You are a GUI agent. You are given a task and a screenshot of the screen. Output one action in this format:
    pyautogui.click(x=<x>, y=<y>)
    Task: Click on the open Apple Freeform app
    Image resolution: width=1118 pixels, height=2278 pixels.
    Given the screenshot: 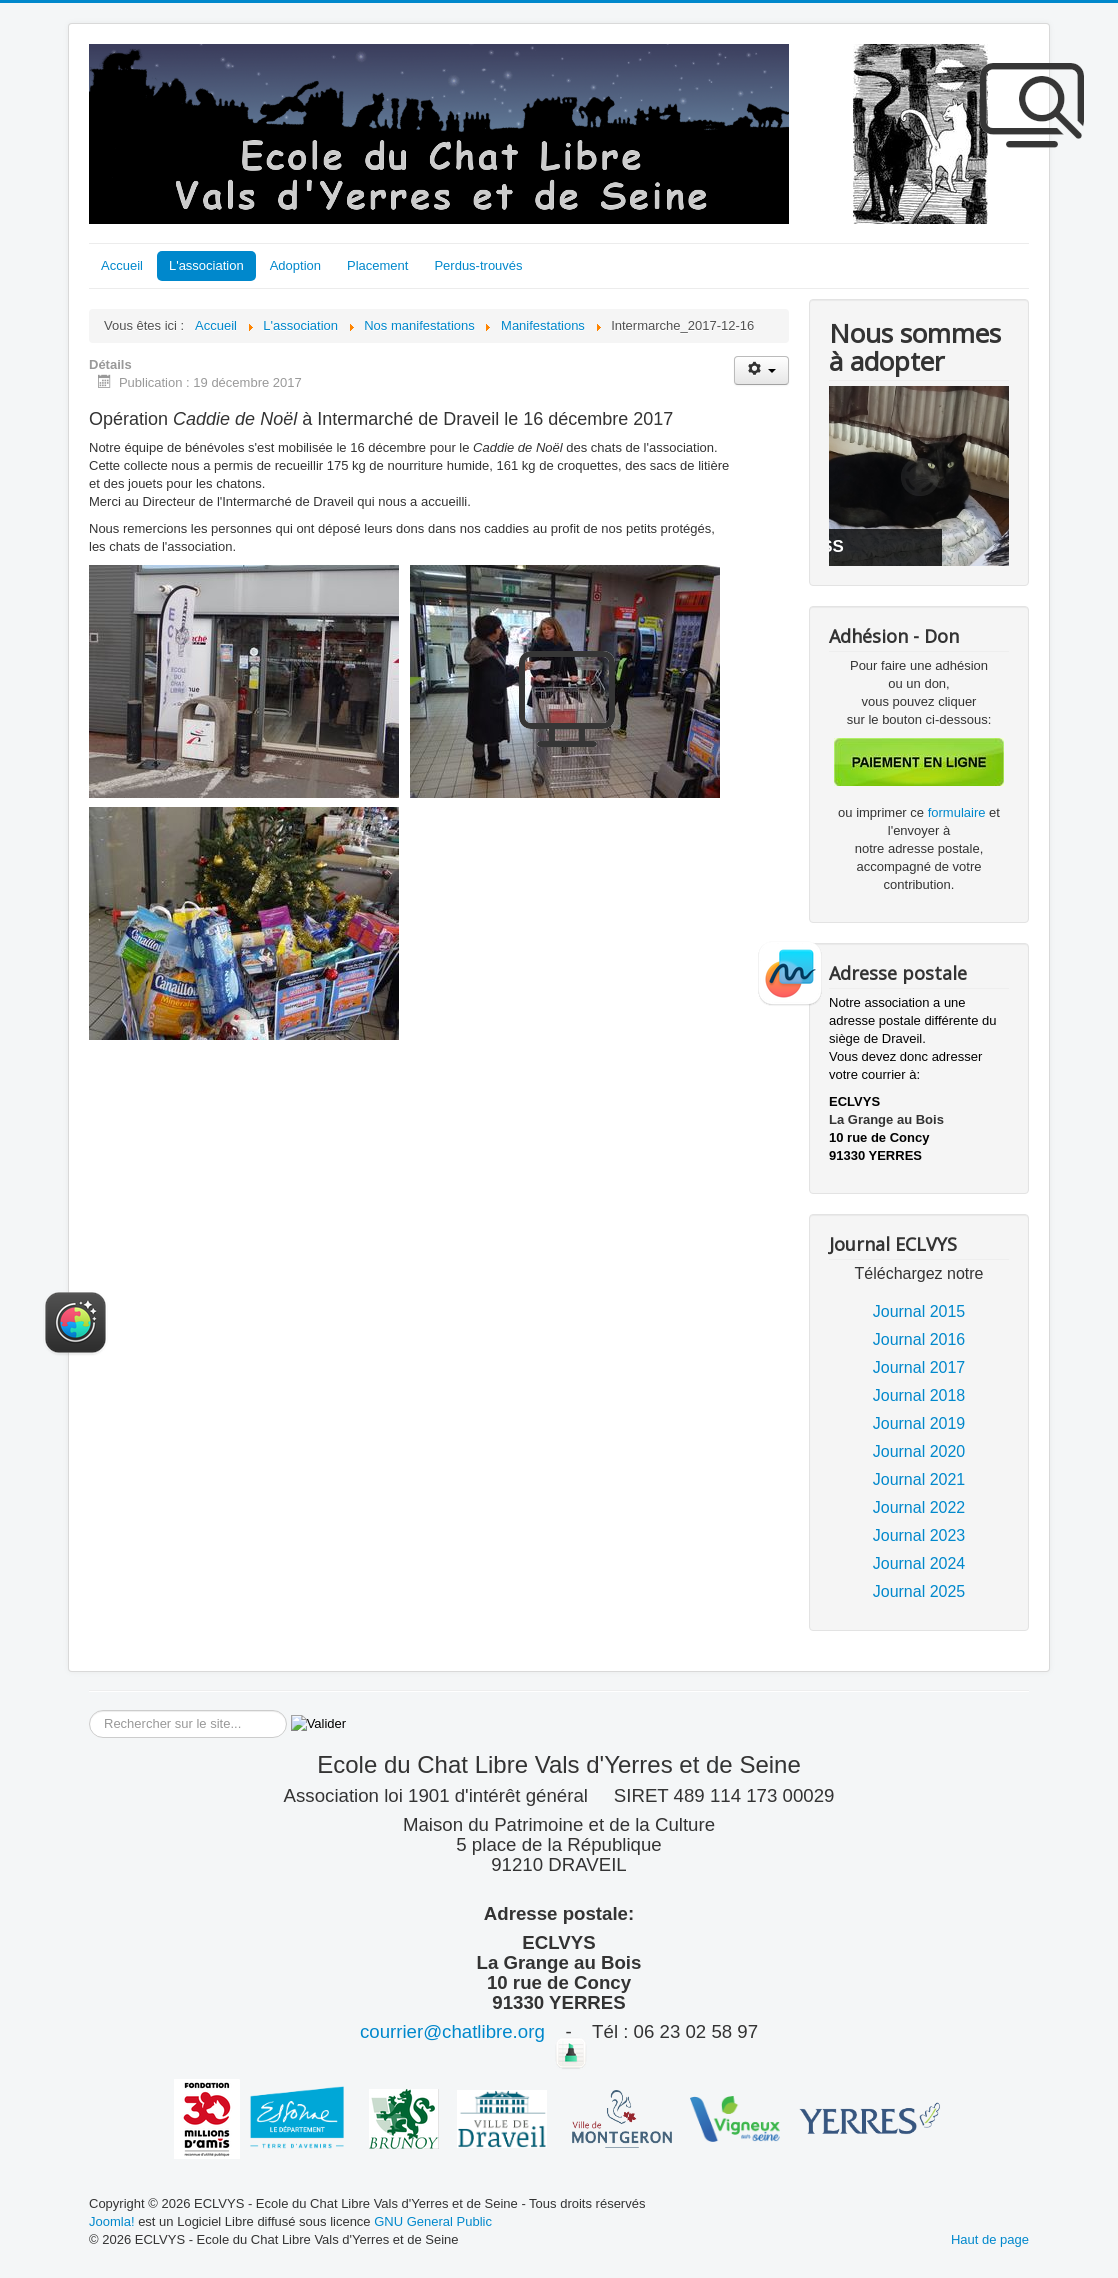 What is the action you would take?
    pyautogui.click(x=790, y=973)
    